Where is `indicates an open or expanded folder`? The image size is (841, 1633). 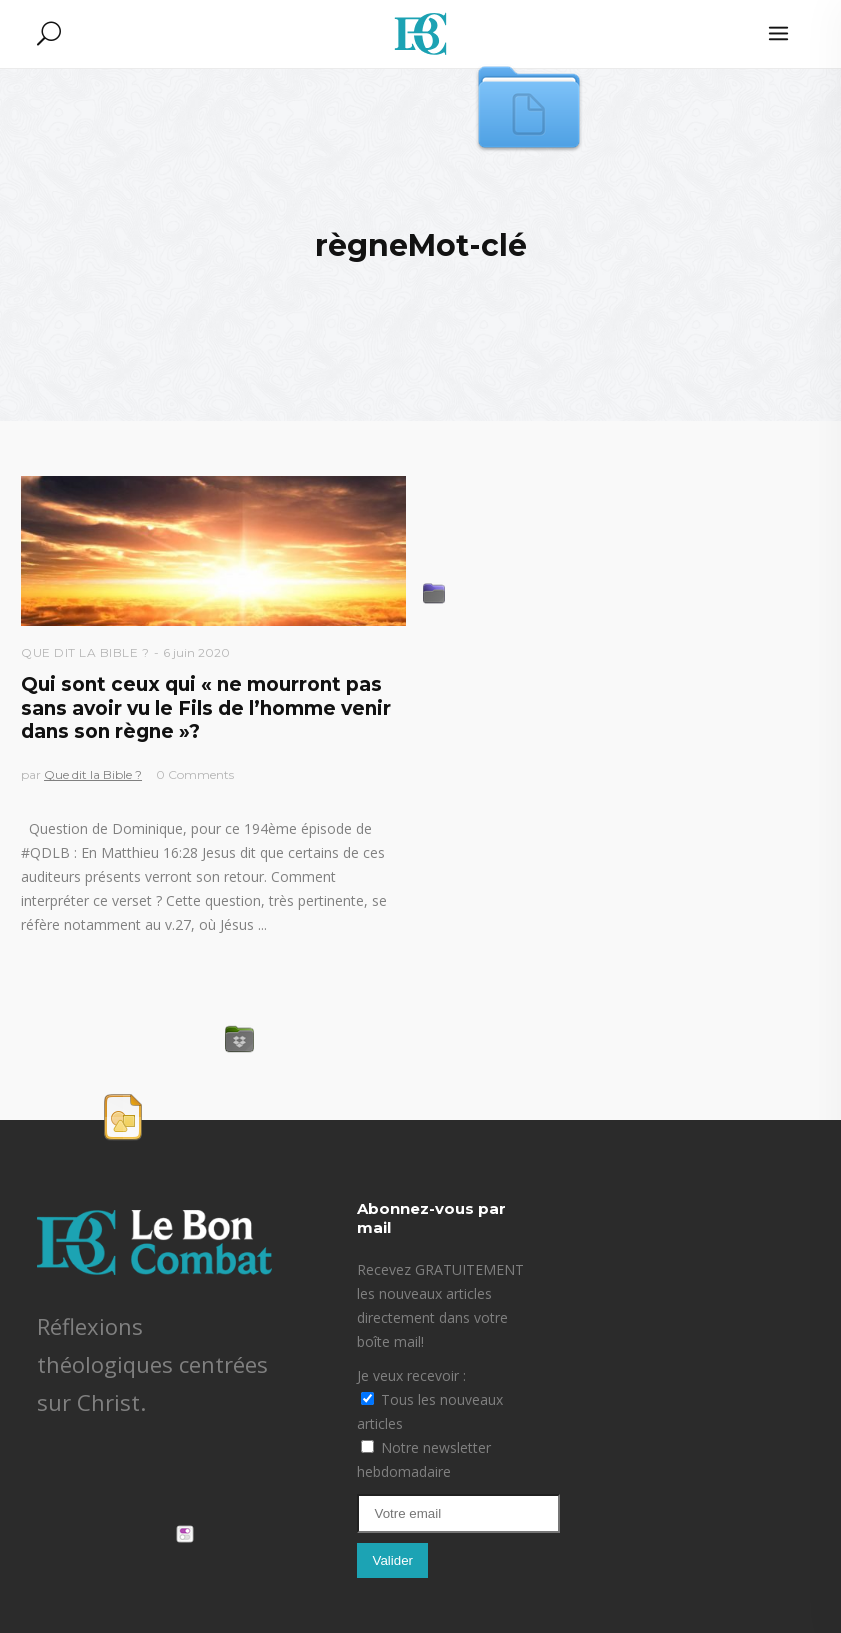 indicates an open or expanded folder is located at coordinates (434, 593).